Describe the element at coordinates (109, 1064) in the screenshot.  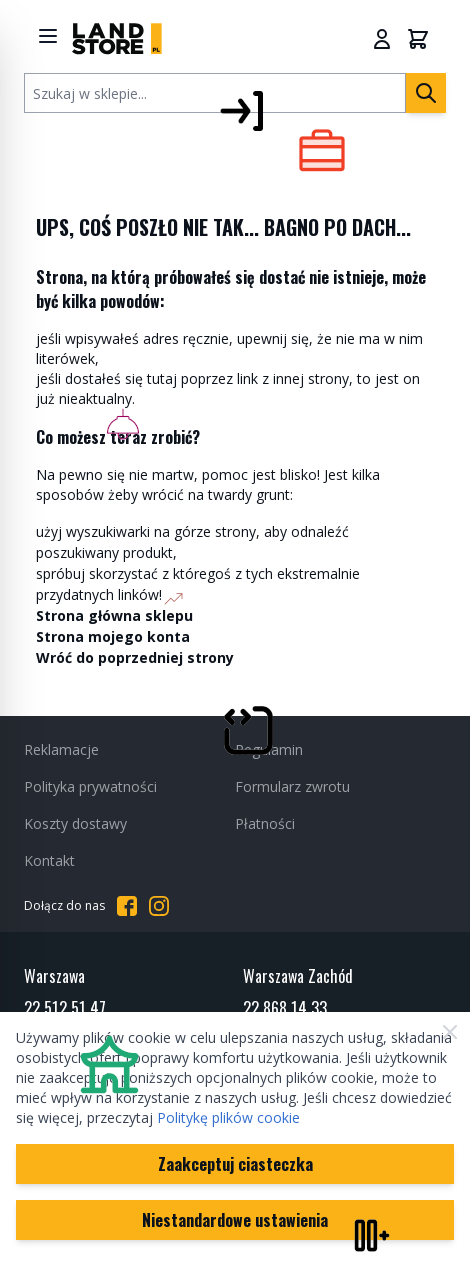
I see `view pavilion or gazebo location` at that location.